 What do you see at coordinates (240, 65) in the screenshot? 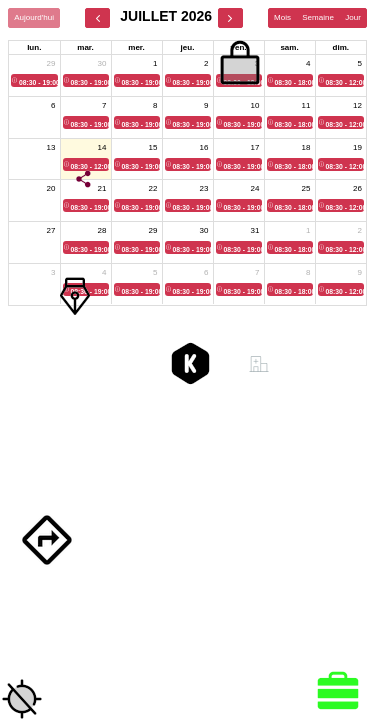
I see `indicates a locked or secured item` at bounding box center [240, 65].